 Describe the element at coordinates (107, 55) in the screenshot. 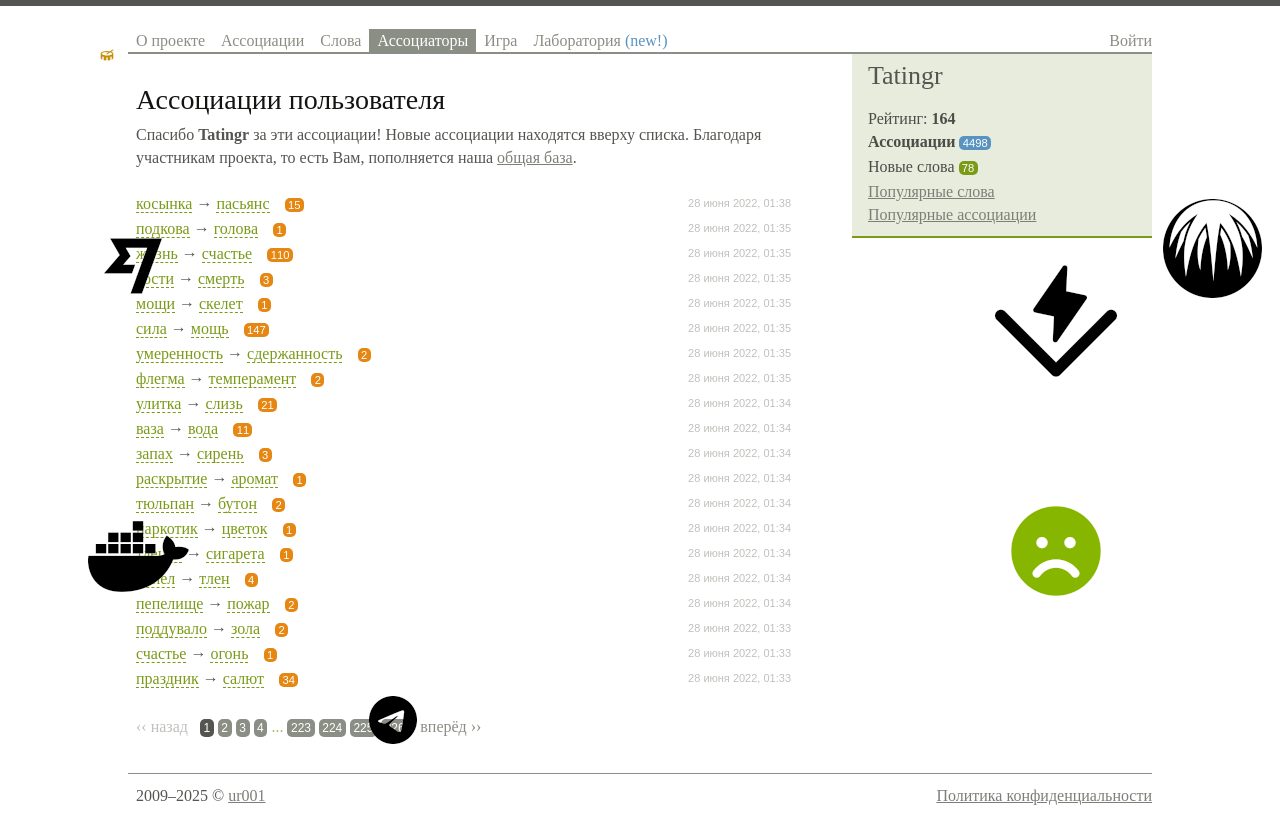

I see `access music or audio tools` at that location.